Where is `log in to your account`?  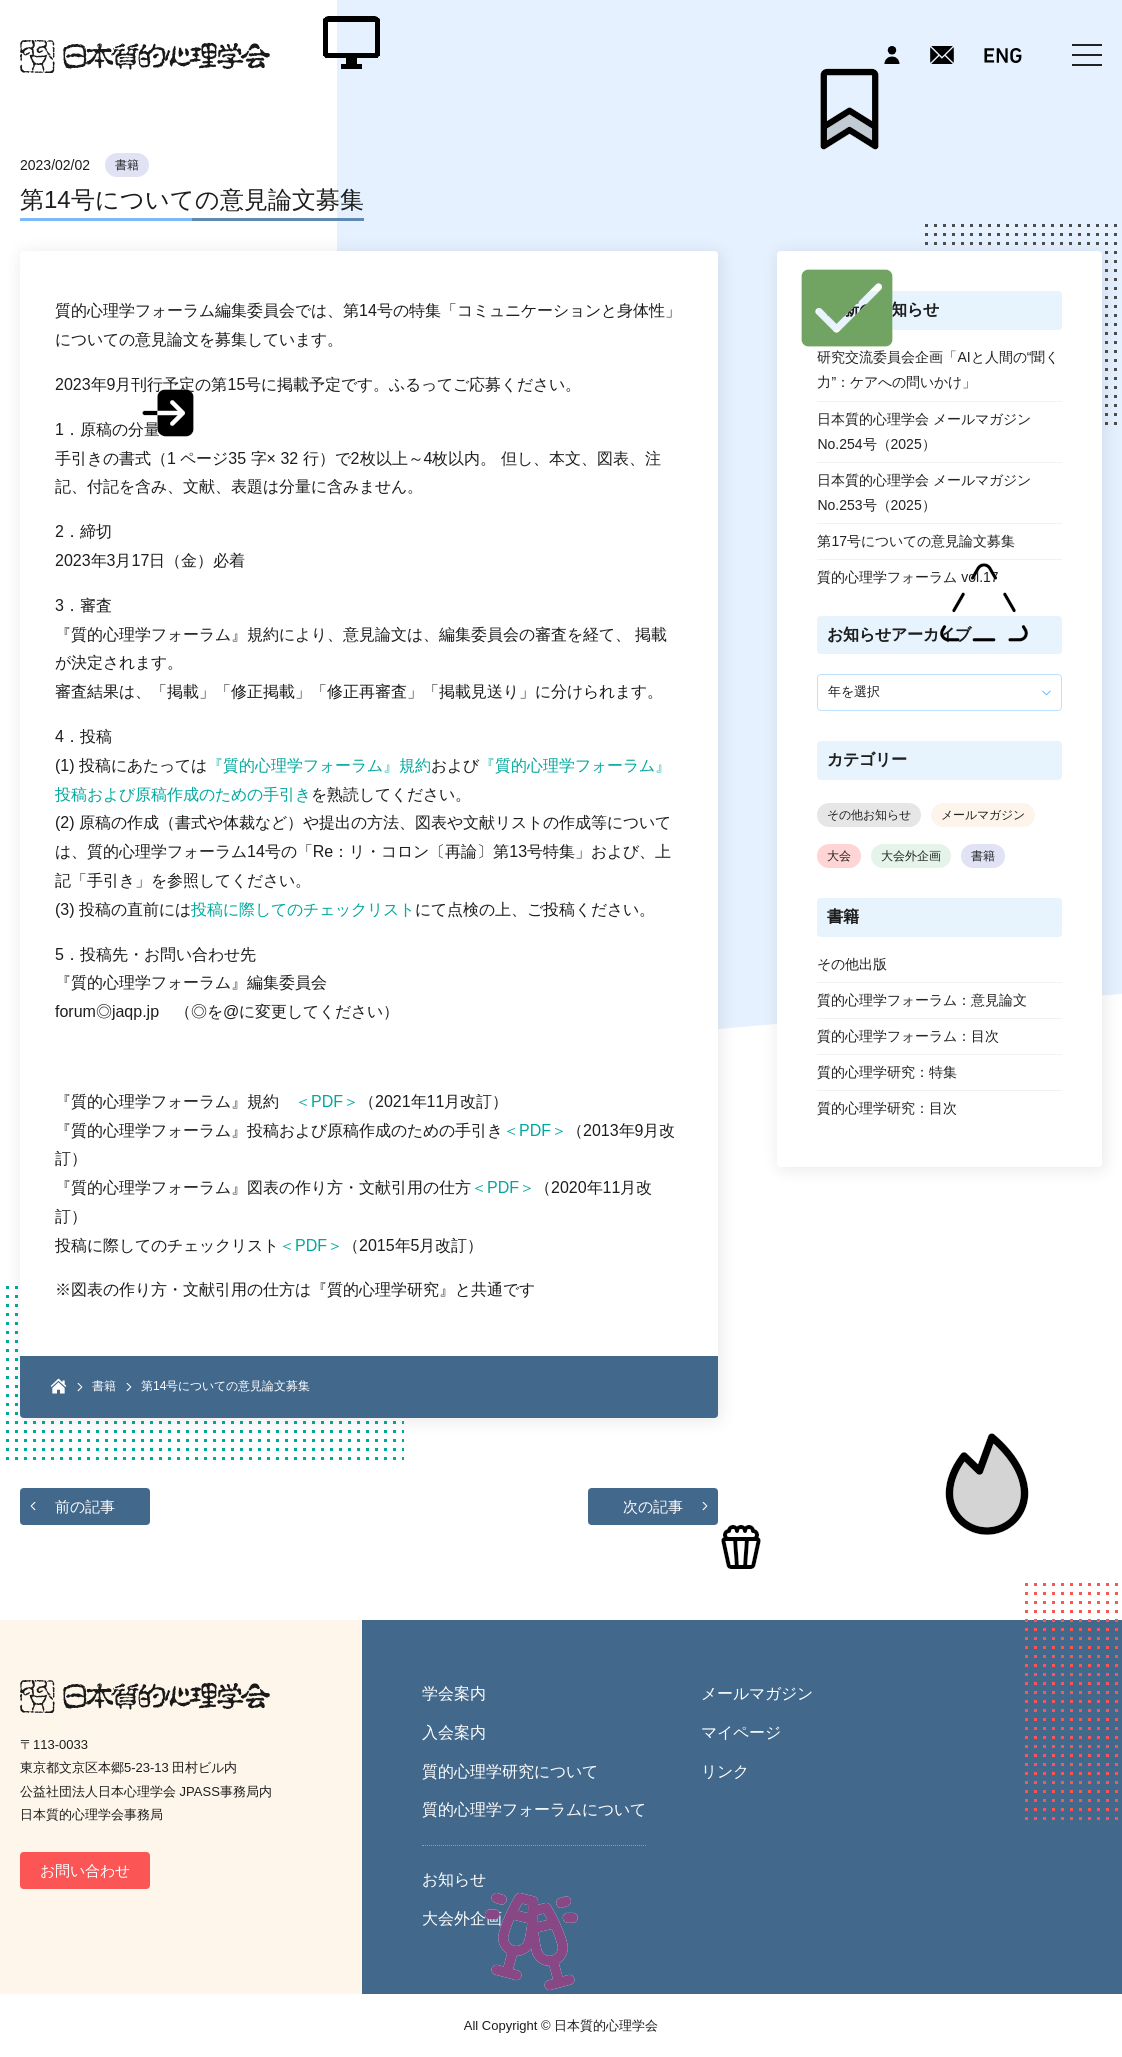
log in to your account is located at coordinates (168, 413).